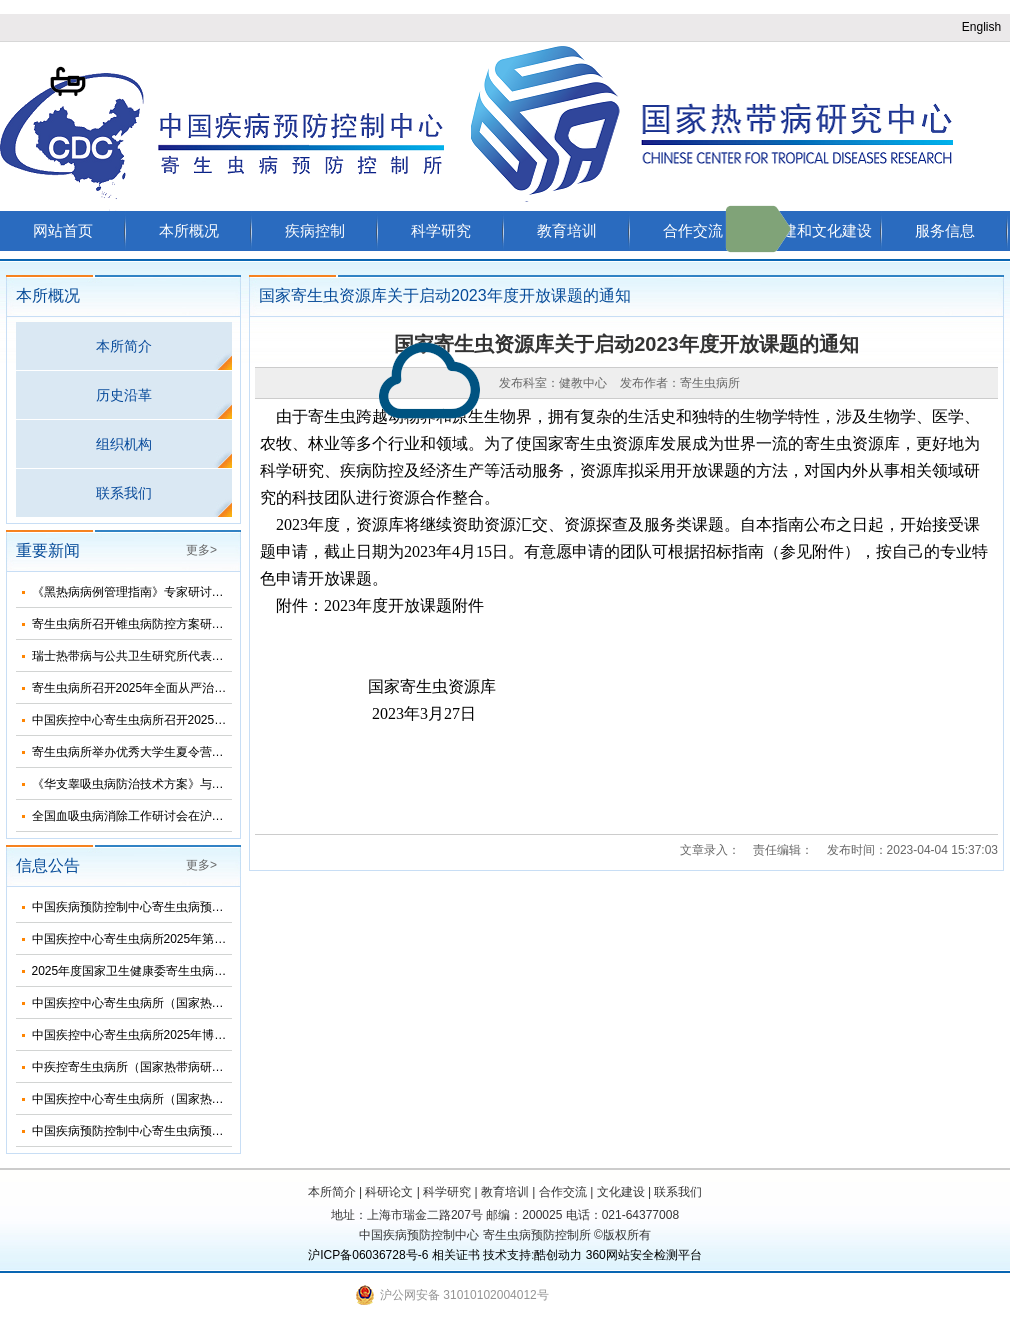 Image resolution: width=1010 pixels, height=1328 pixels. Describe the element at coordinates (756, 229) in the screenshot. I see `add a tag or label to an item` at that location.